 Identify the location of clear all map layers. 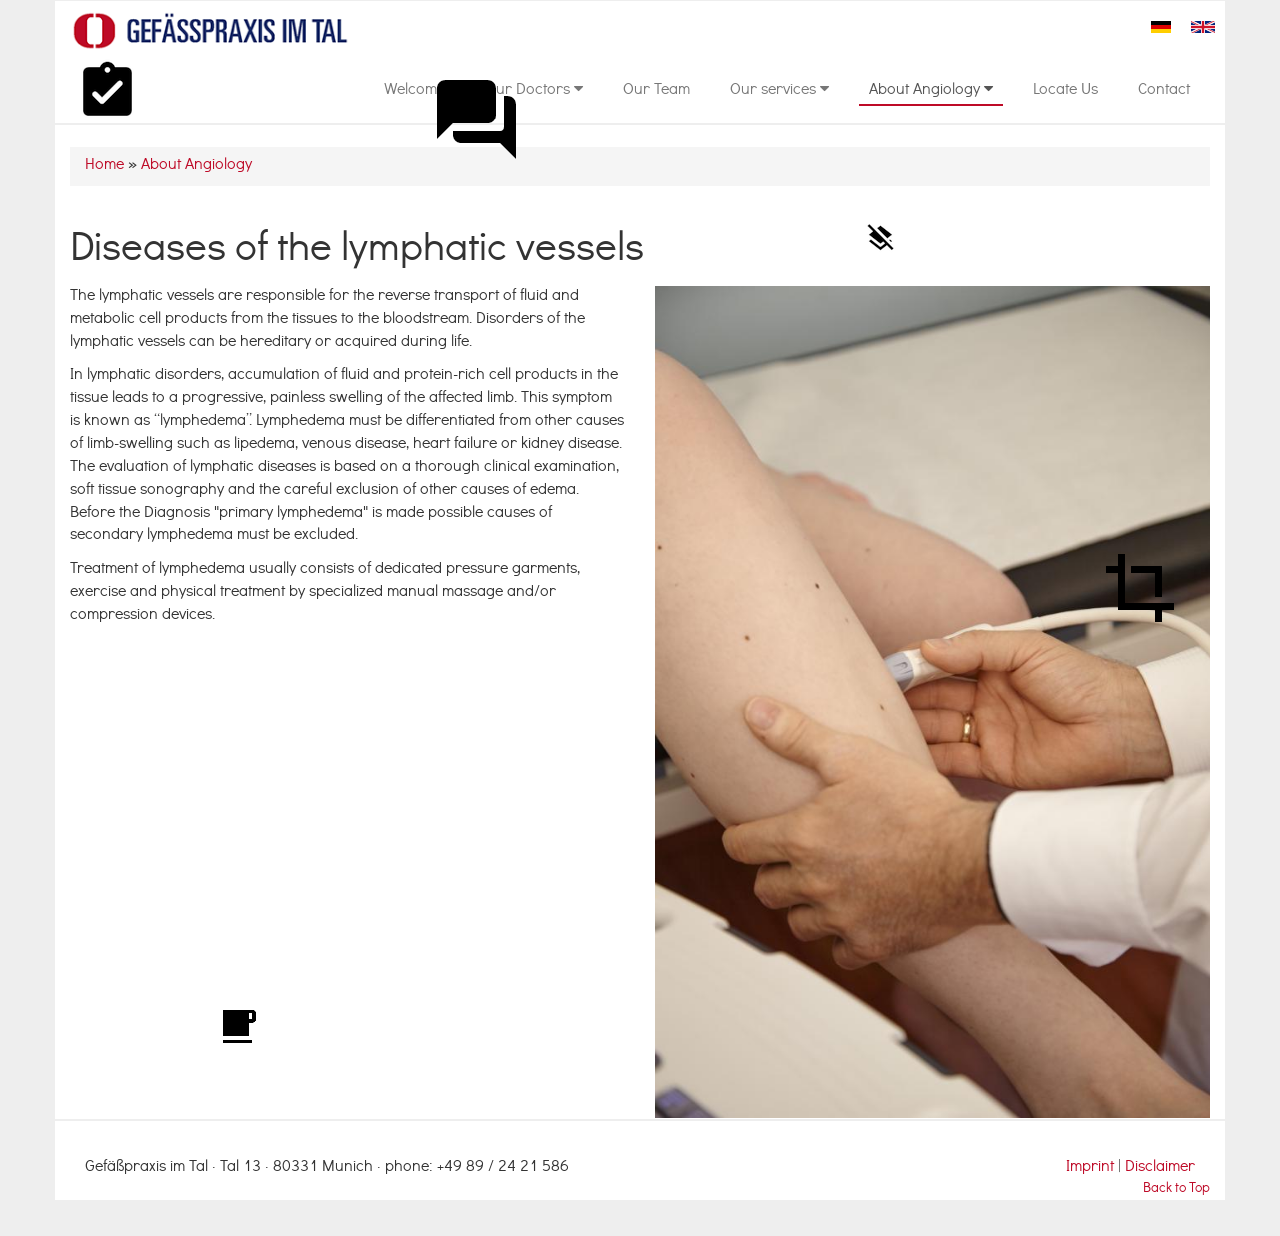
(880, 238).